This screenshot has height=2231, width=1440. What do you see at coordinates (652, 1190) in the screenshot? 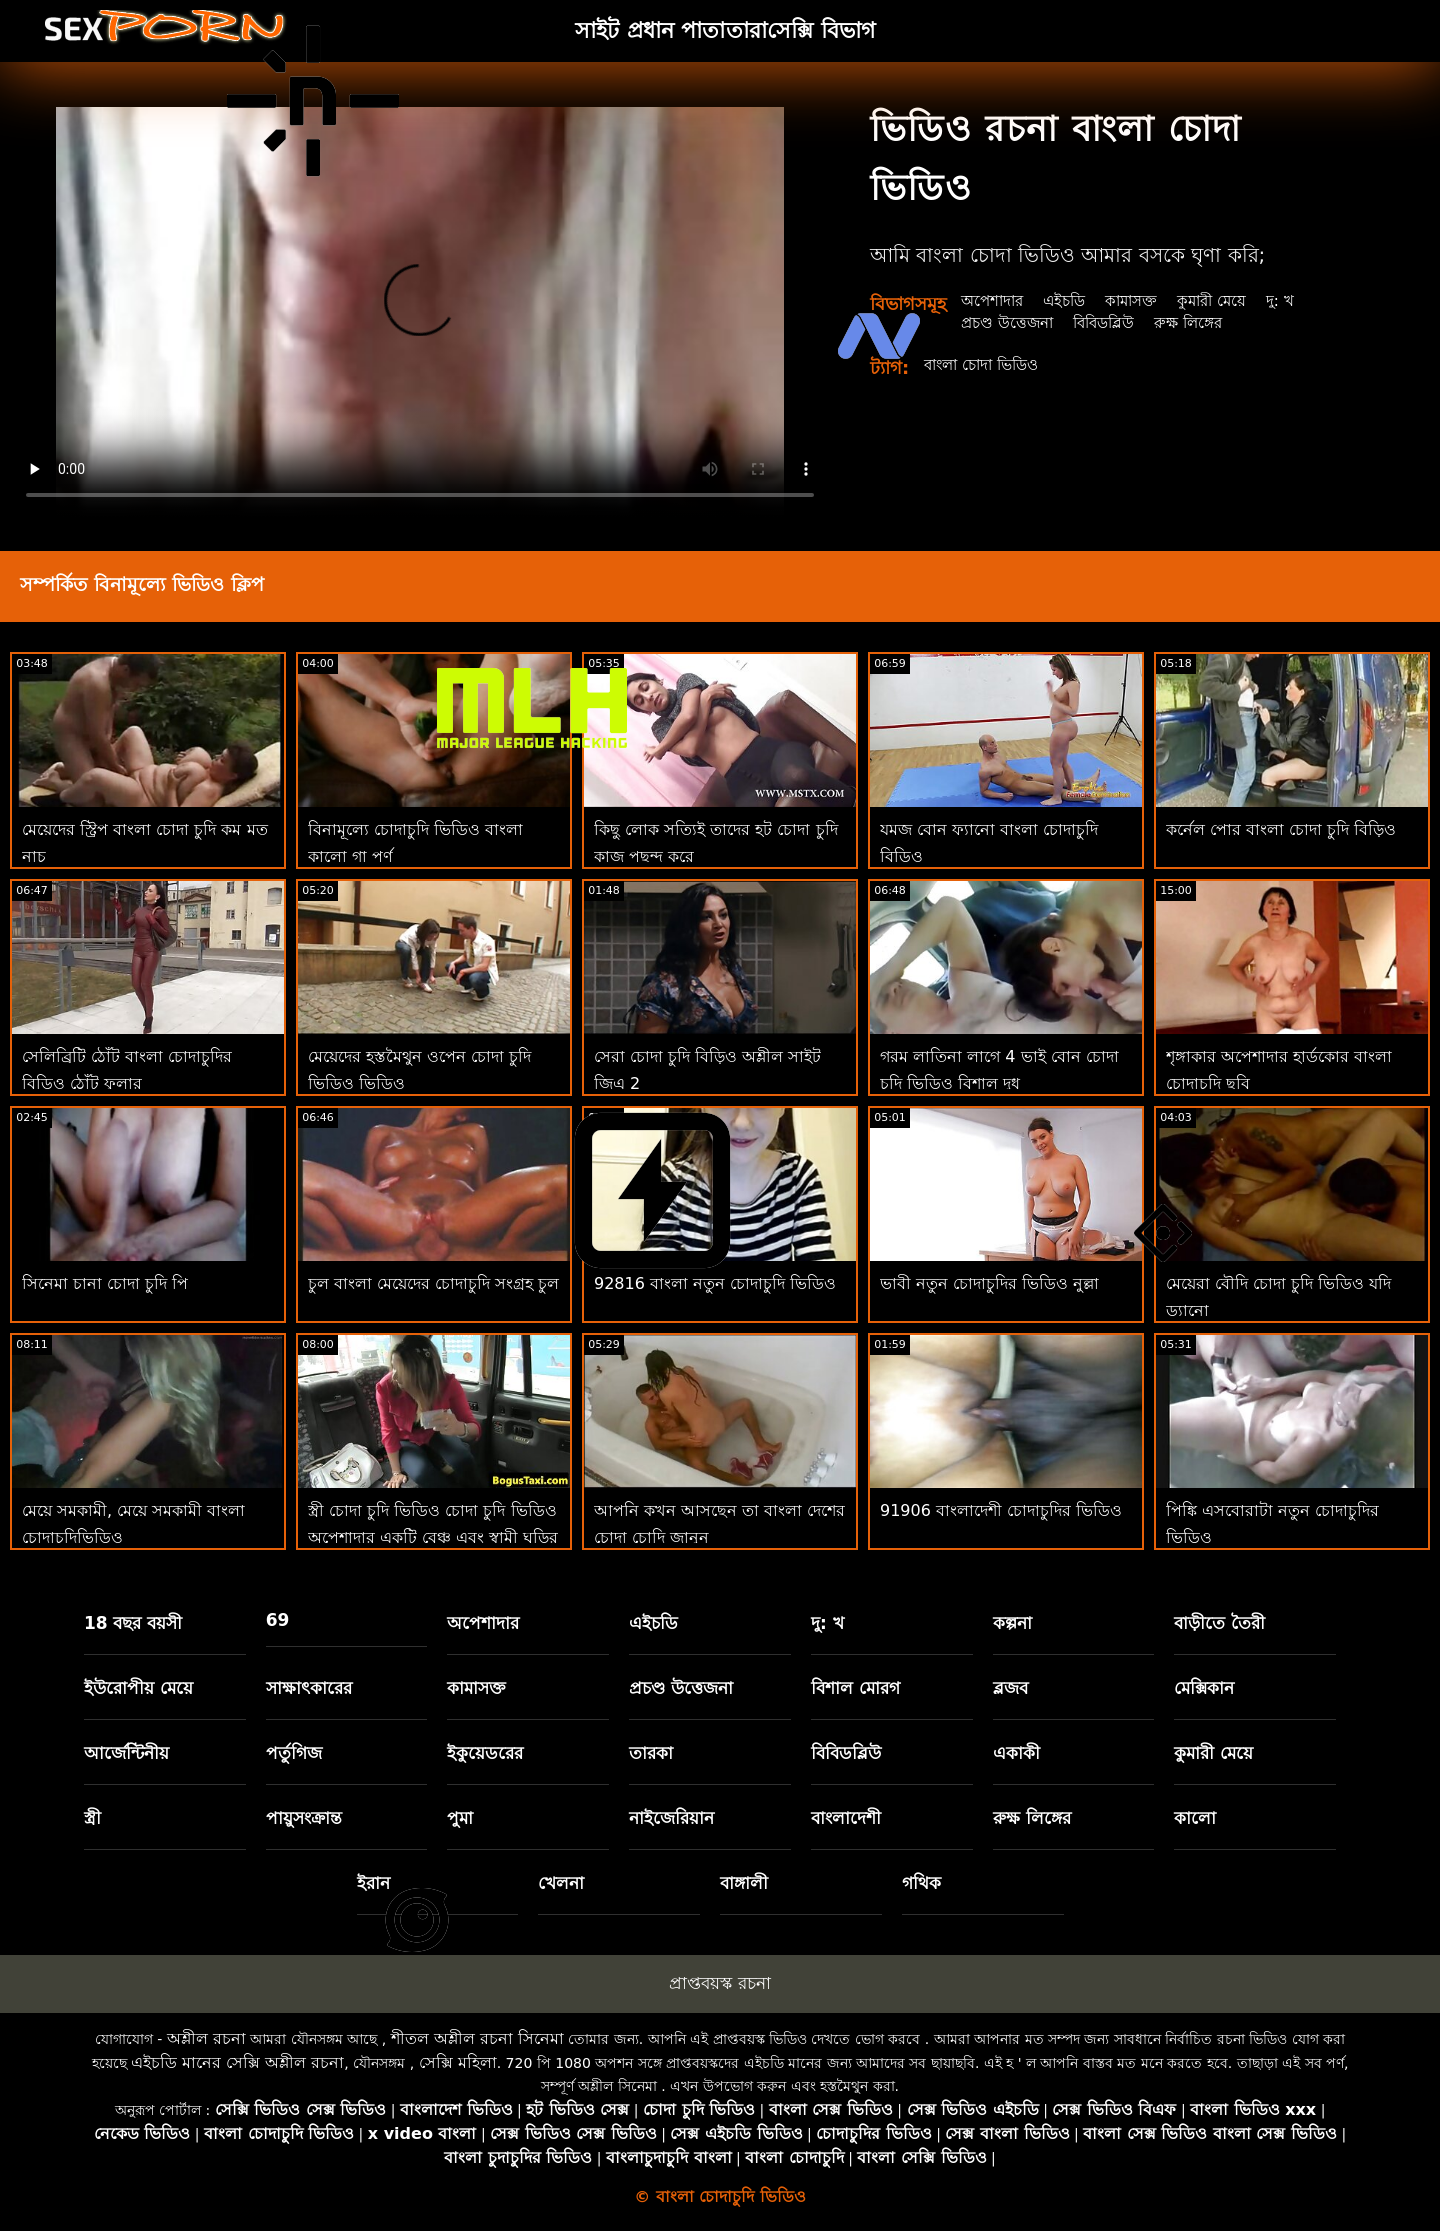
I see `locate nearby AED (automated external defibrillator)` at bounding box center [652, 1190].